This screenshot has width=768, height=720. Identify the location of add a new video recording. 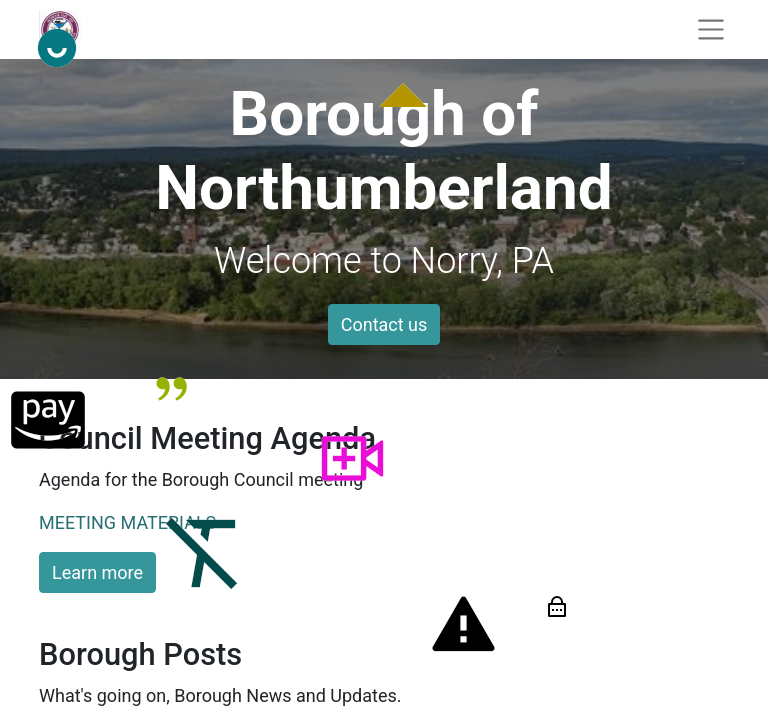
(352, 458).